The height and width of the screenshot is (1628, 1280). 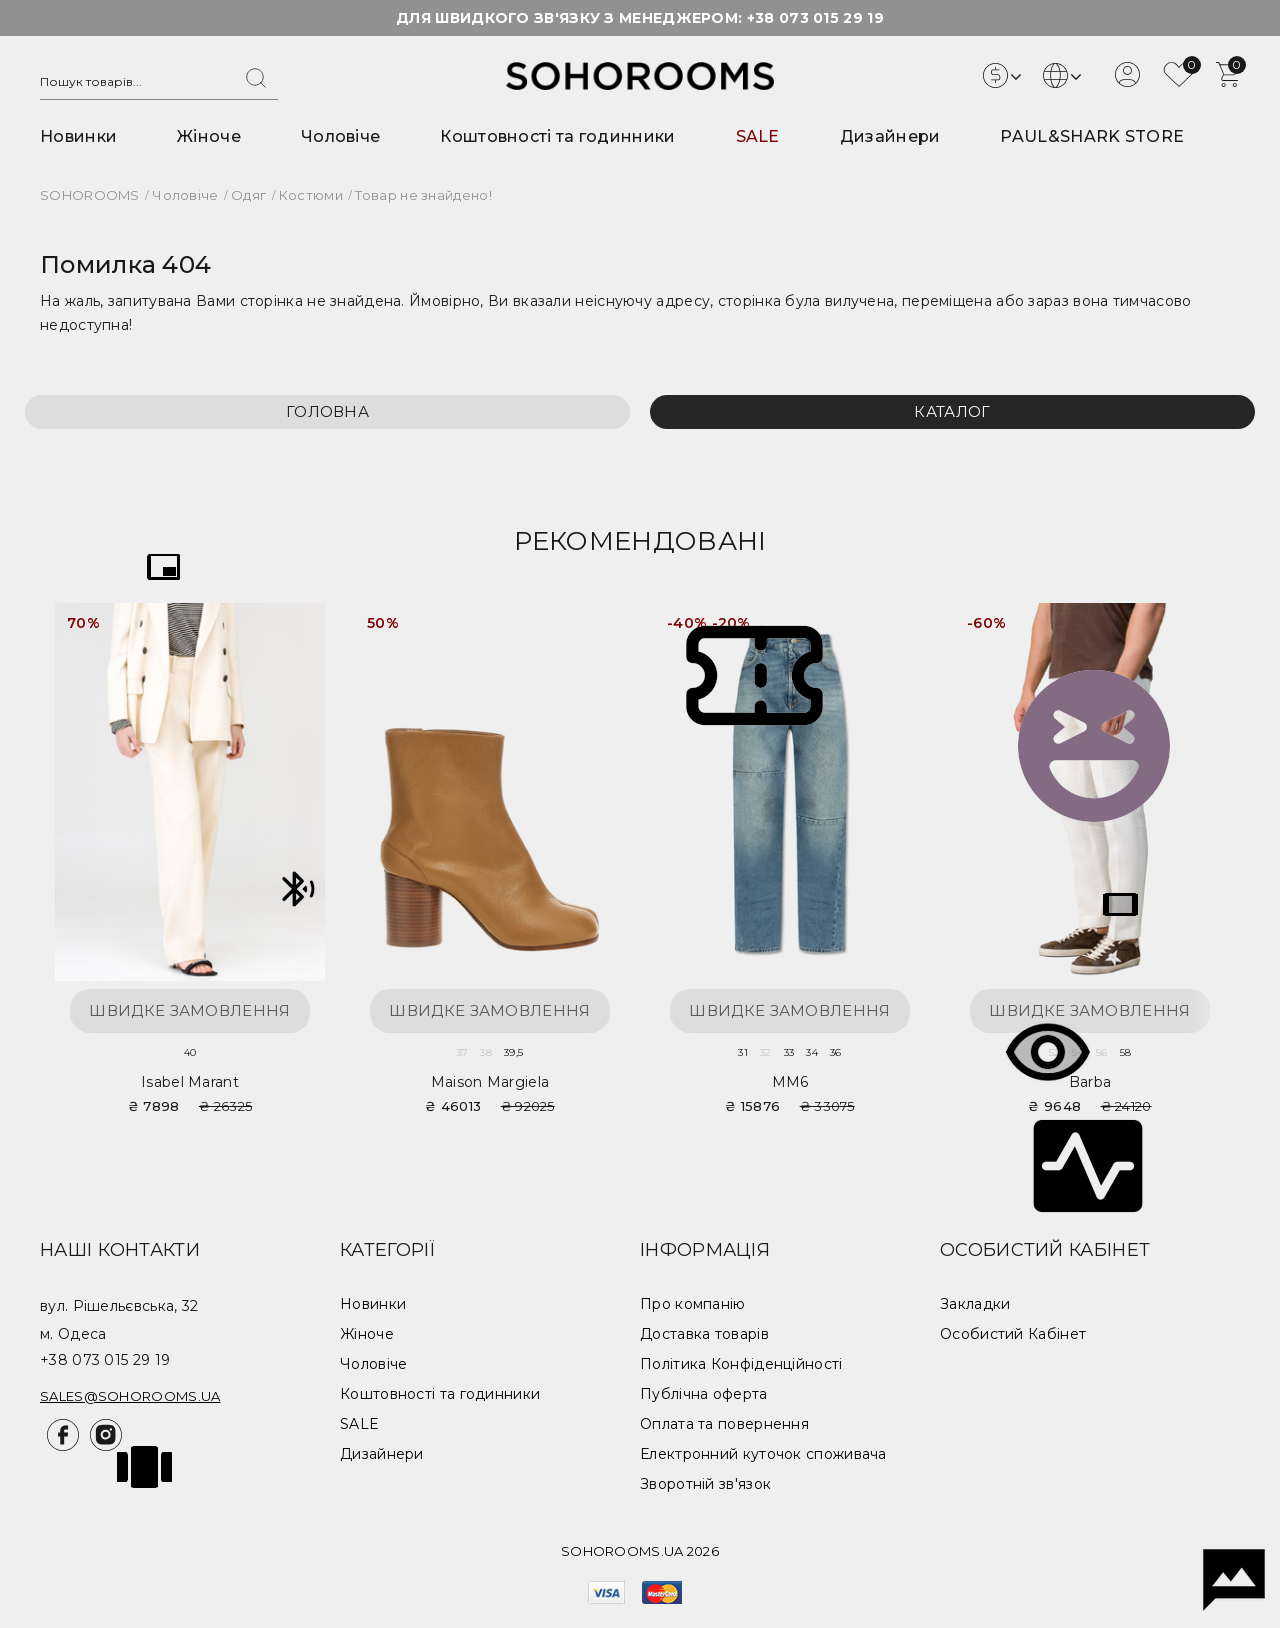 I want to click on rotate device to landscape orientation, so click(x=1120, y=904).